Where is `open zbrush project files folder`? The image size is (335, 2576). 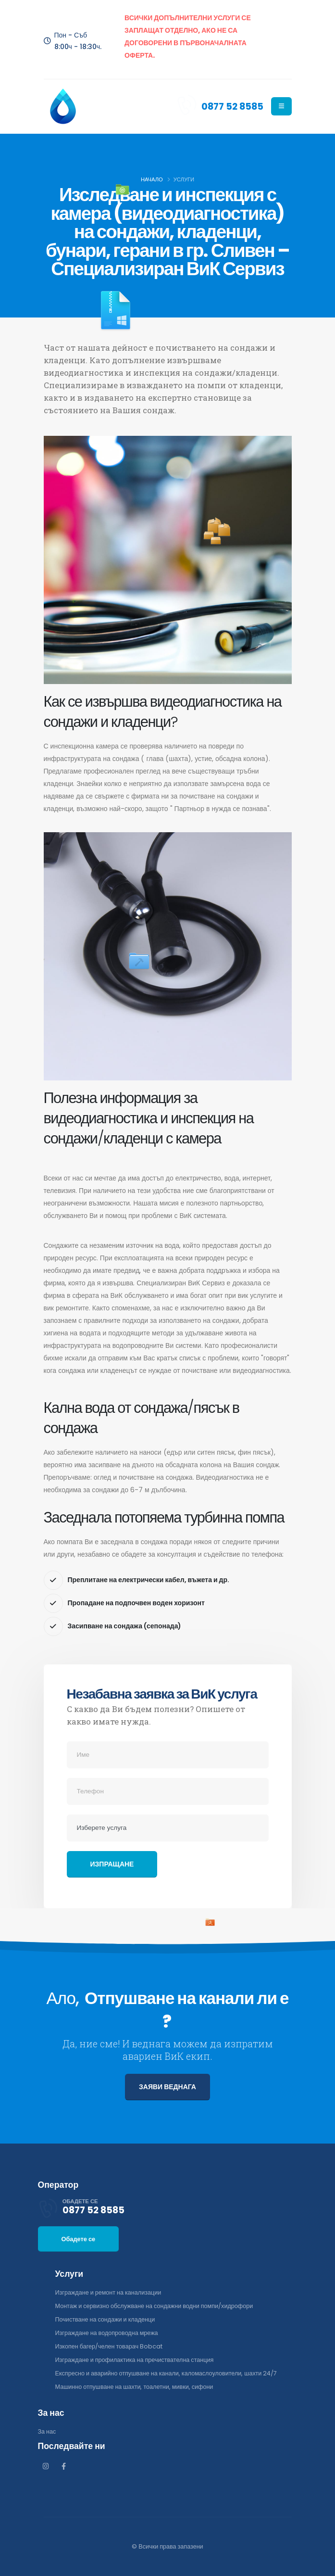 open zbrush project files folder is located at coordinates (210, 1922).